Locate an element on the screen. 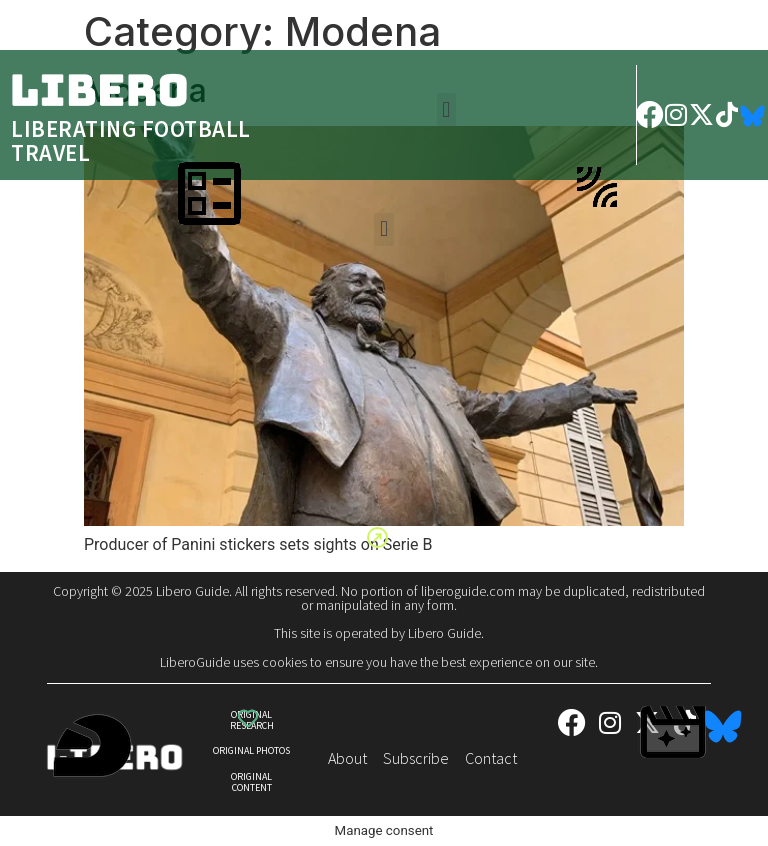  add item to favorites is located at coordinates (248, 718).